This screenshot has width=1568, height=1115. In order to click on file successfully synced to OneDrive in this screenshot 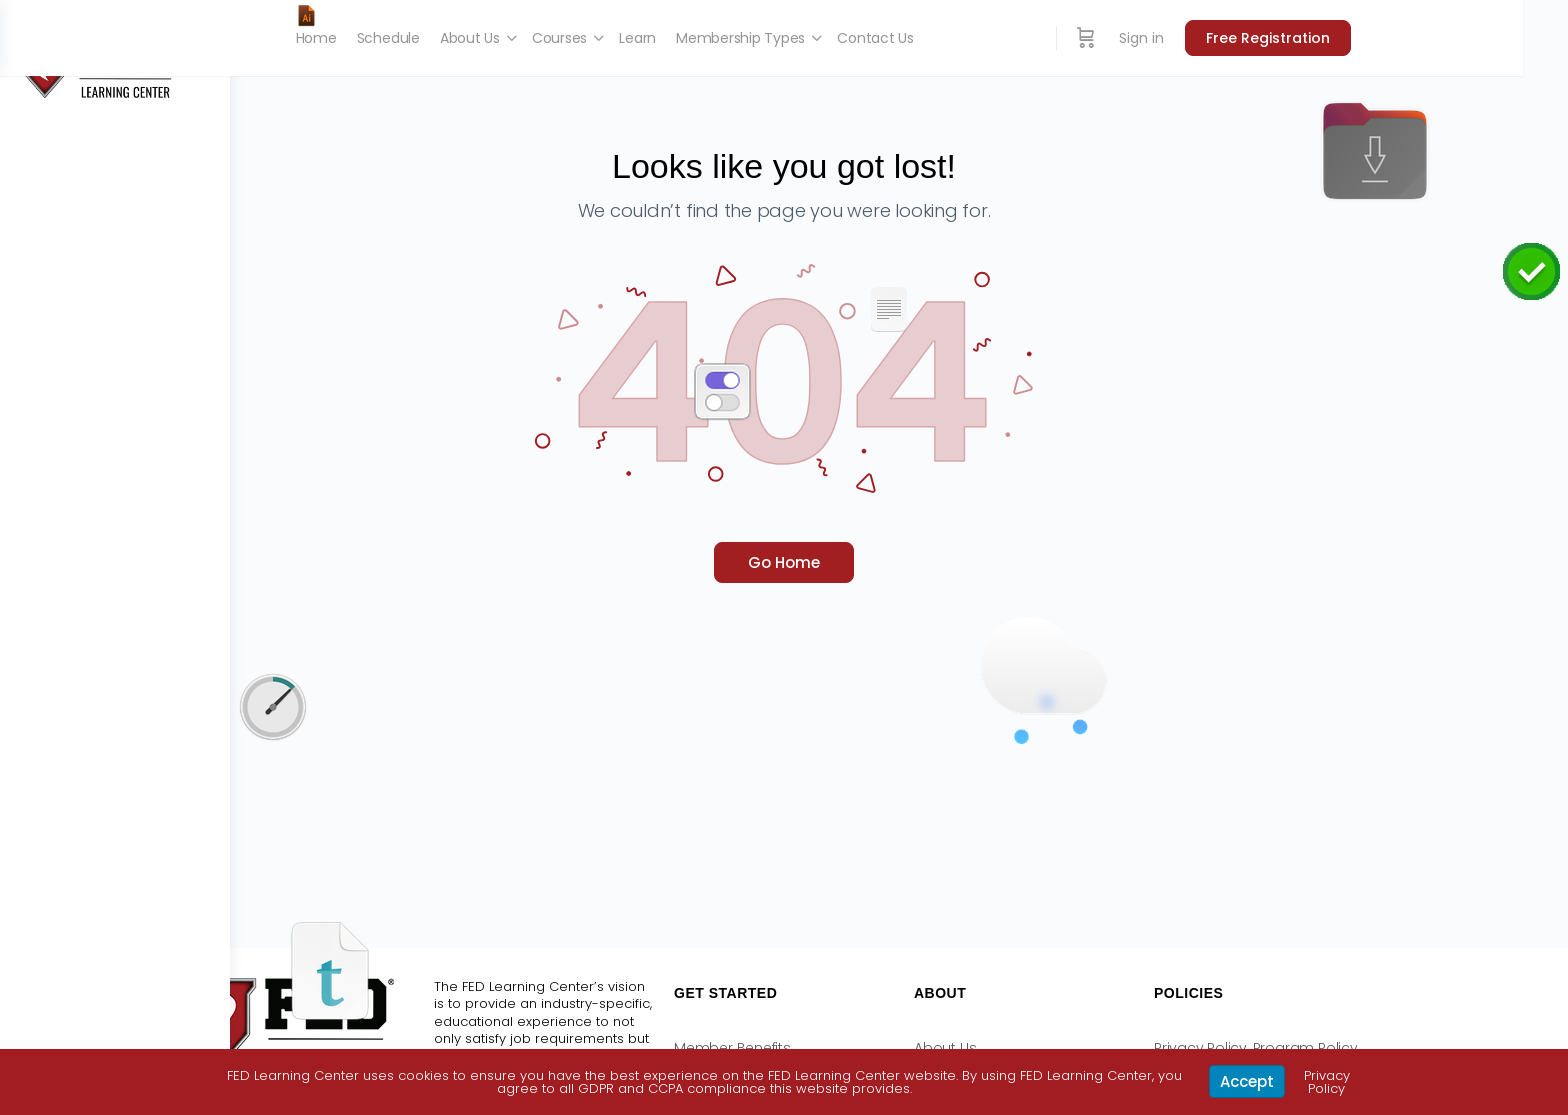, I will do `click(1531, 271)`.